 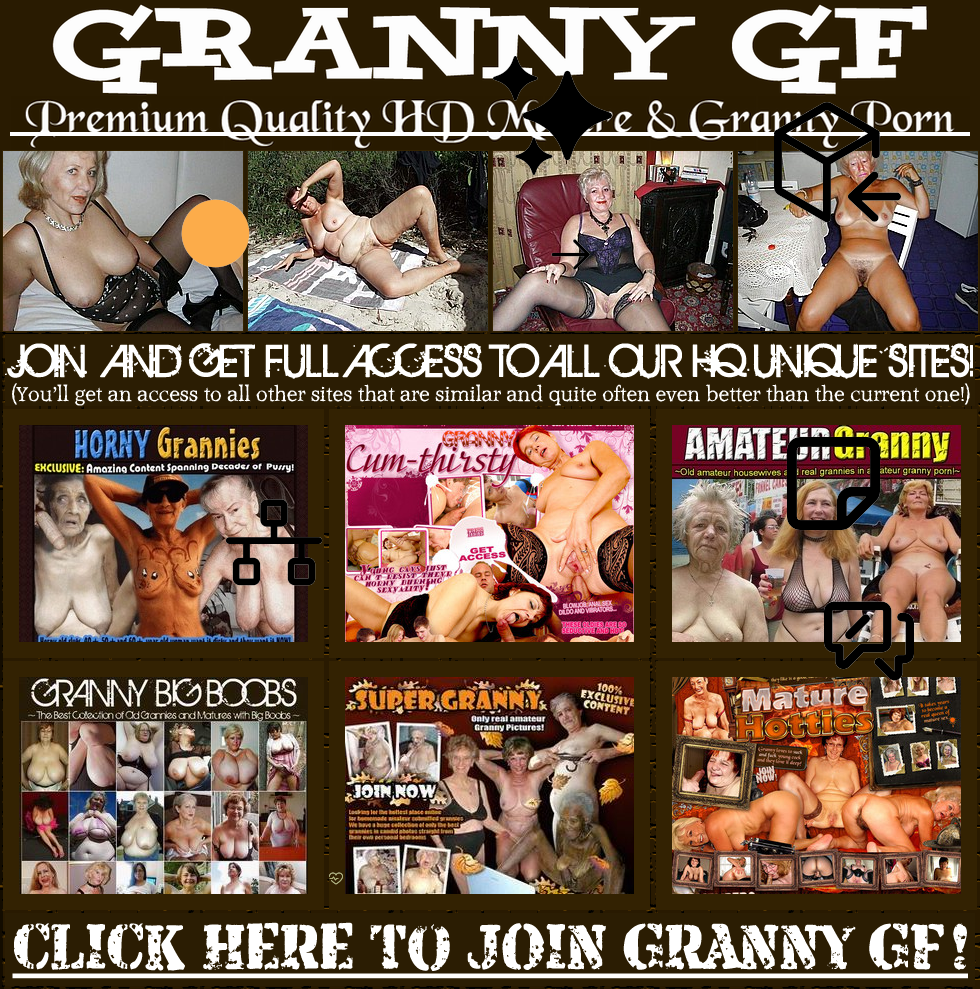 What do you see at coordinates (869, 641) in the screenshot?
I see `indicates a duplicate discussion thread` at bounding box center [869, 641].